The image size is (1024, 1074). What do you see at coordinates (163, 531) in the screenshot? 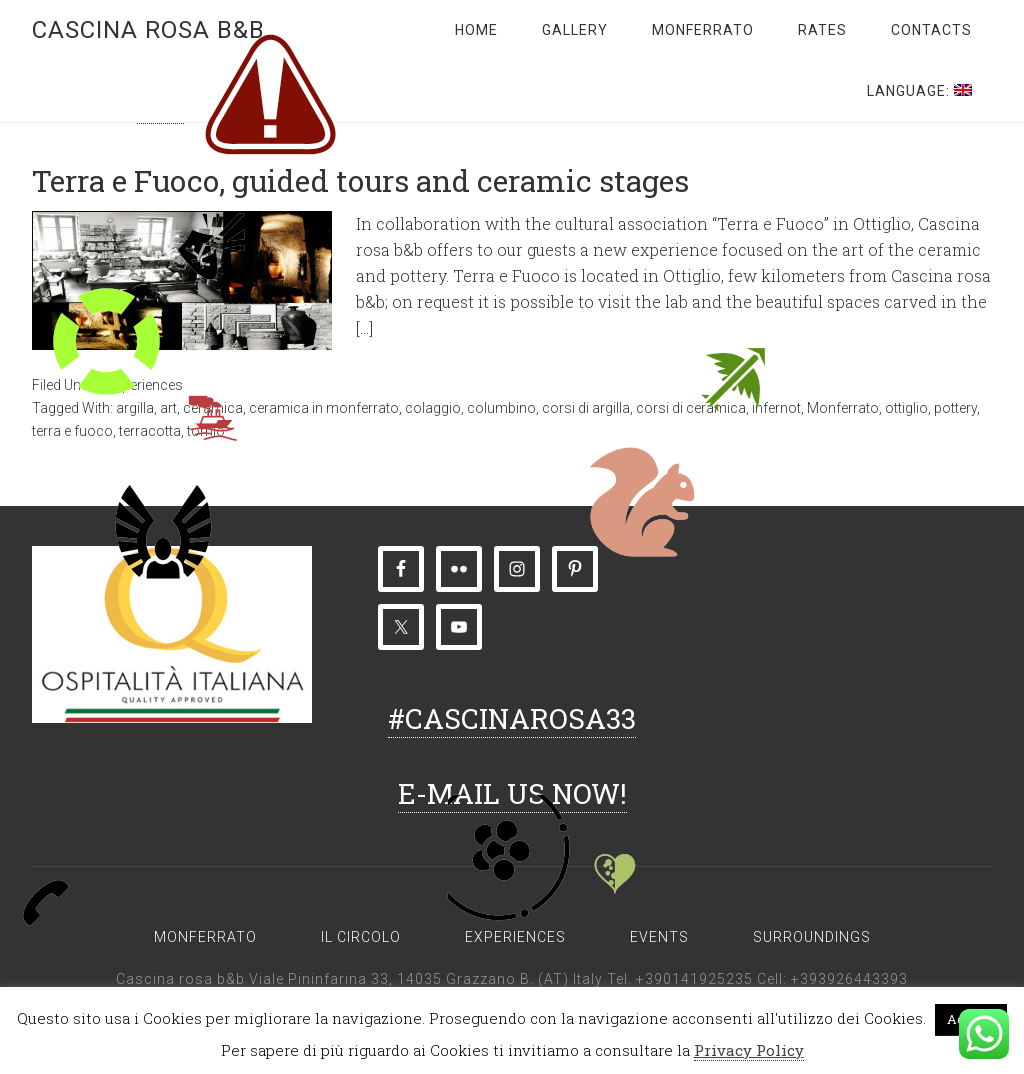
I see `select angel or celestial character class` at bounding box center [163, 531].